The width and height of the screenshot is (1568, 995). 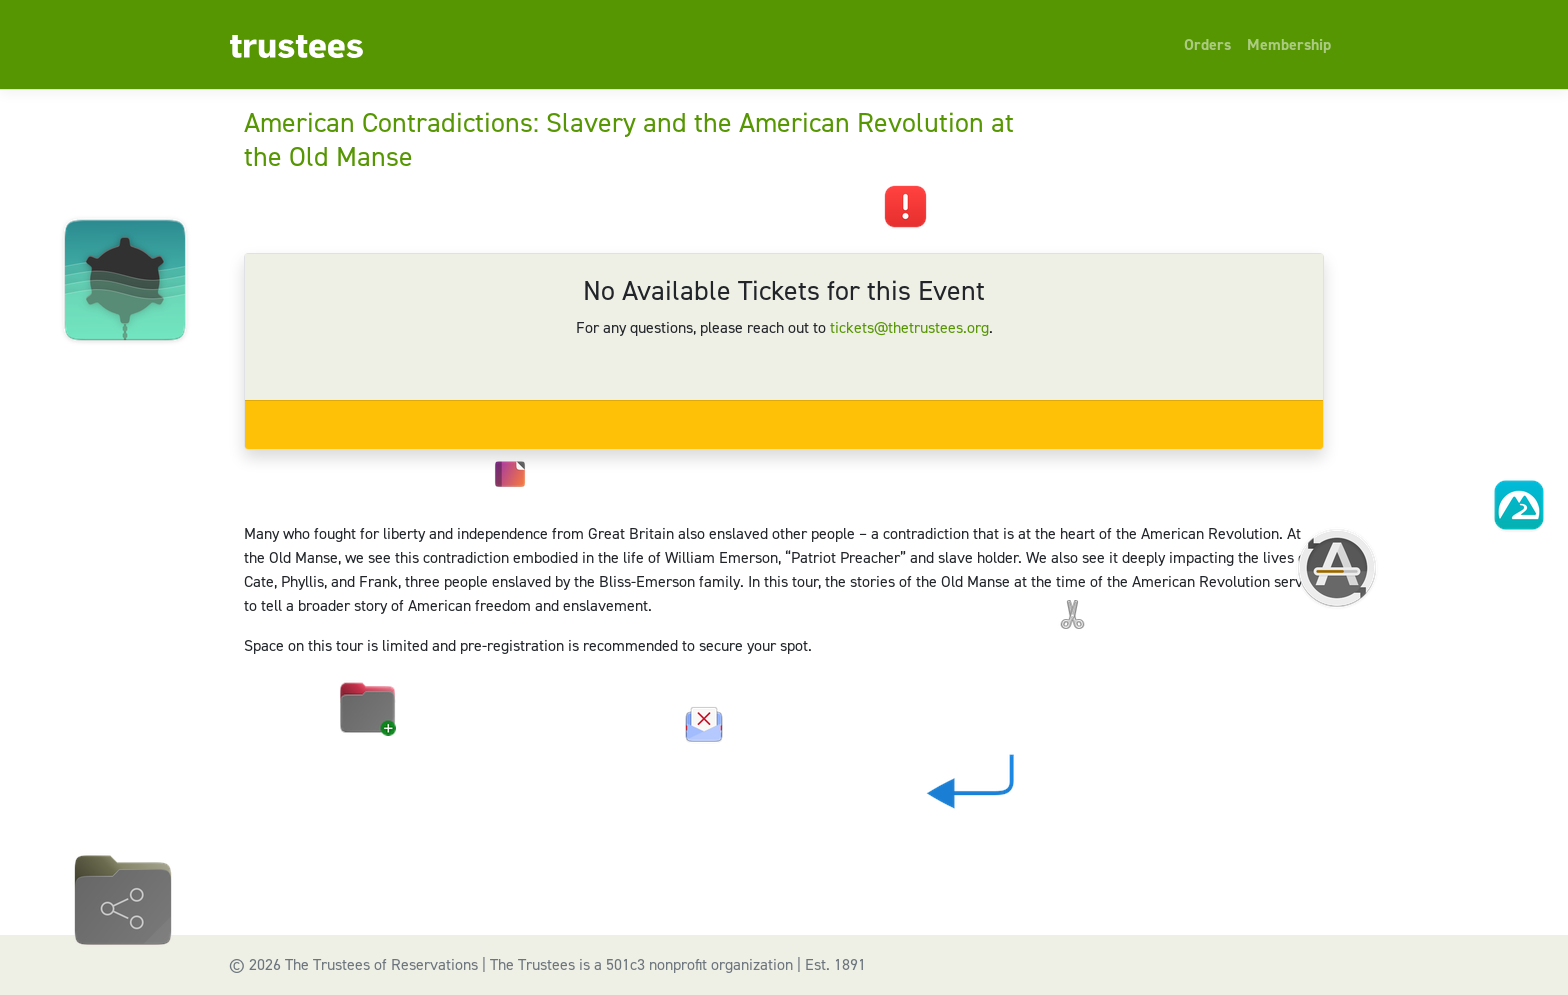 What do you see at coordinates (704, 725) in the screenshot?
I see `mark email as junk or spam` at bounding box center [704, 725].